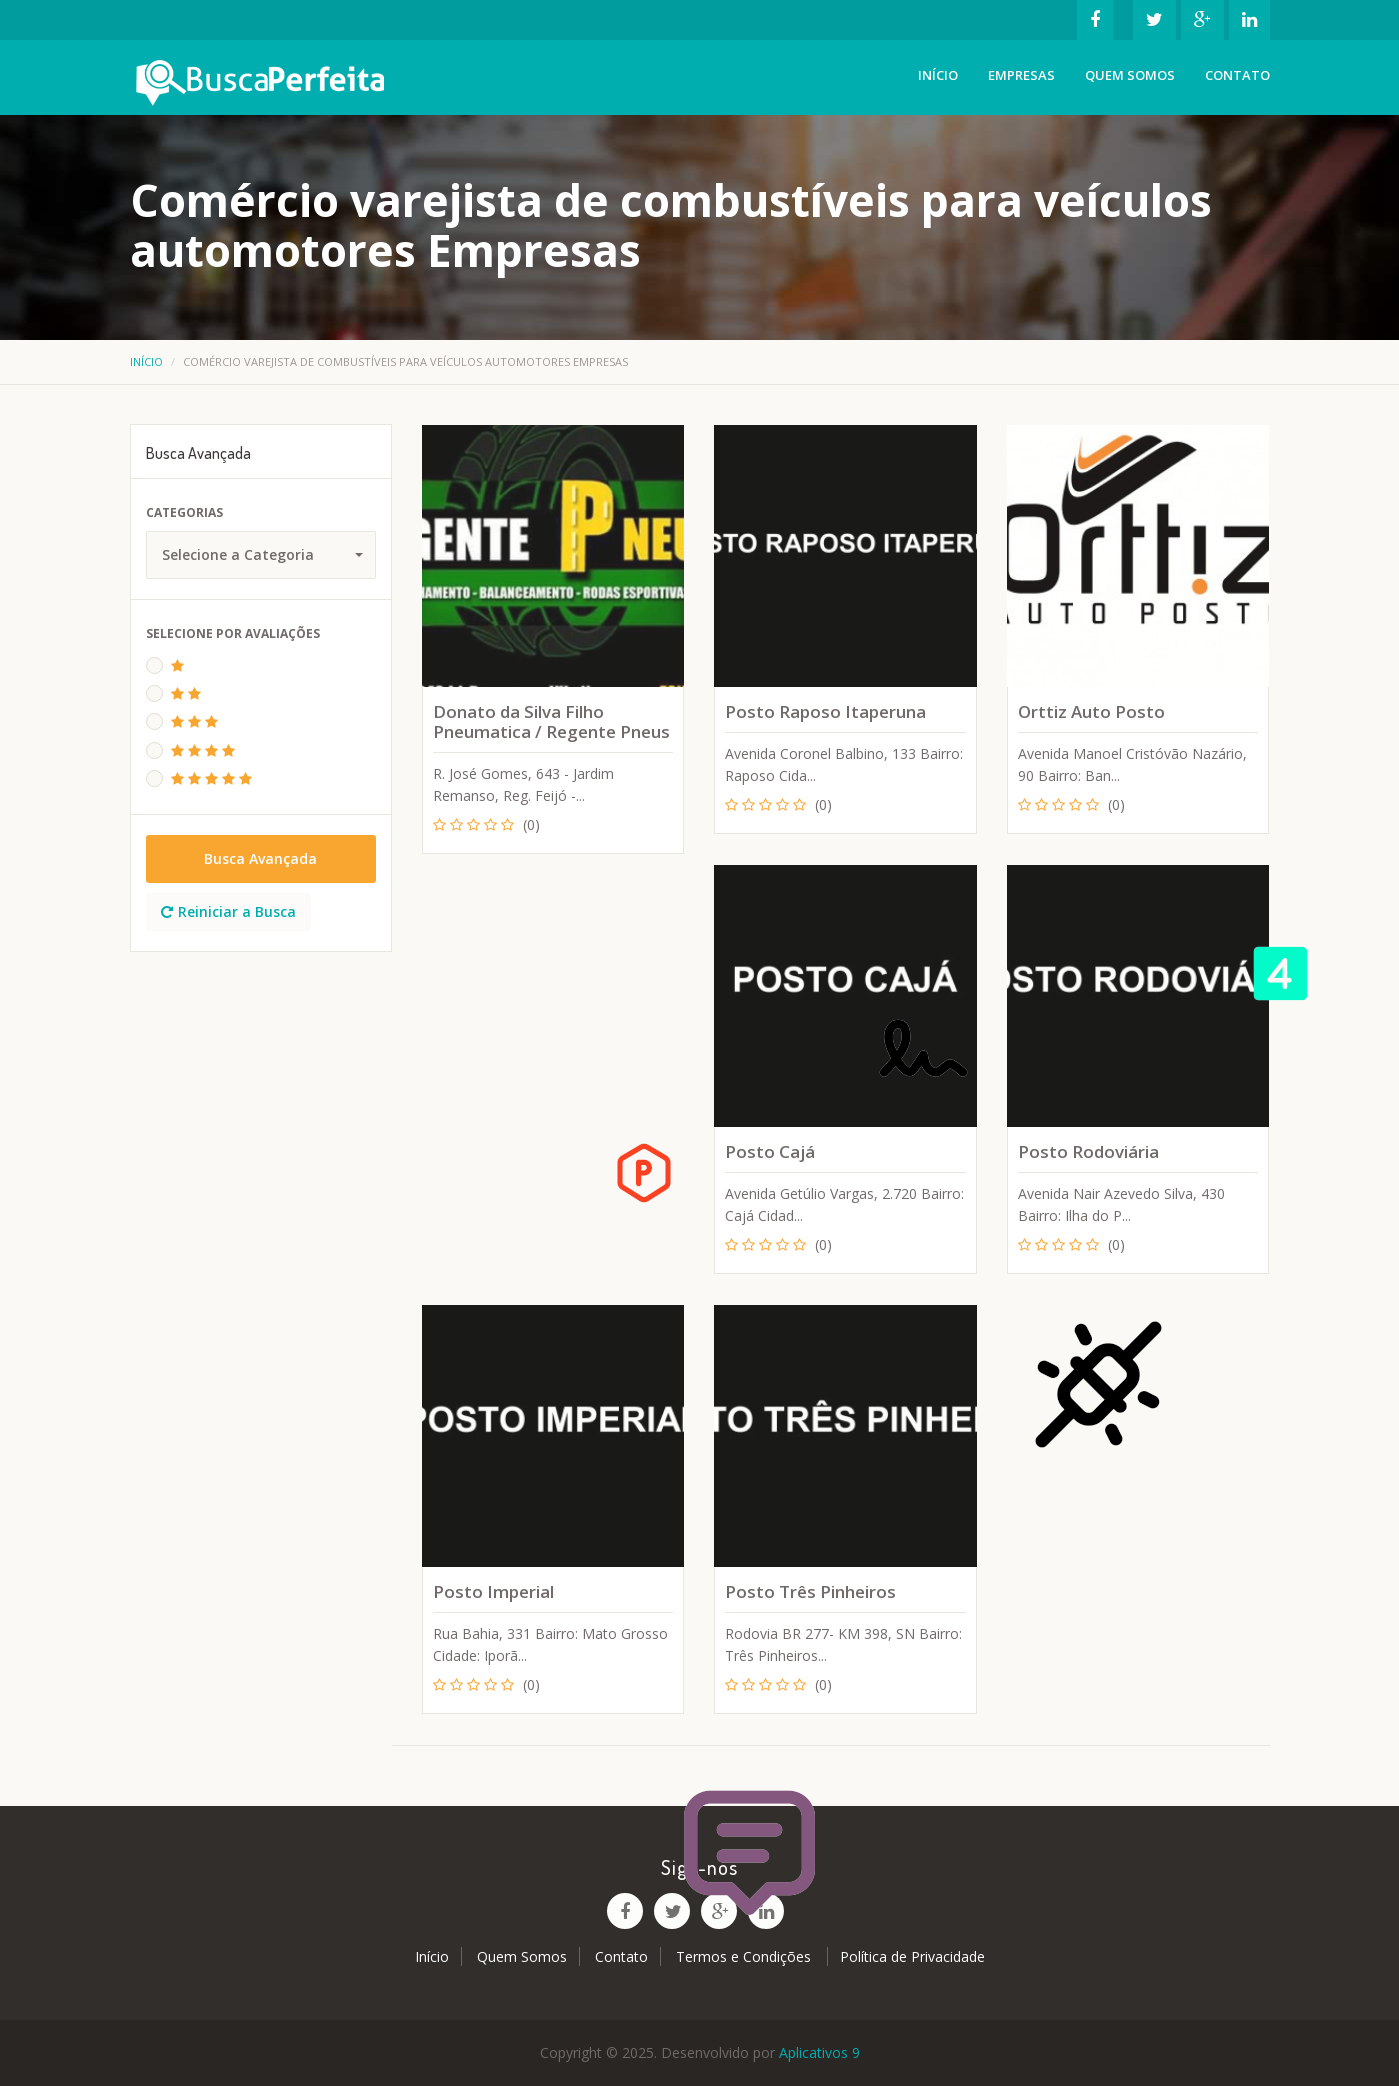 The height and width of the screenshot is (2086, 1399). Describe the element at coordinates (1280, 973) in the screenshot. I see `select or navigate to item number four` at that location.